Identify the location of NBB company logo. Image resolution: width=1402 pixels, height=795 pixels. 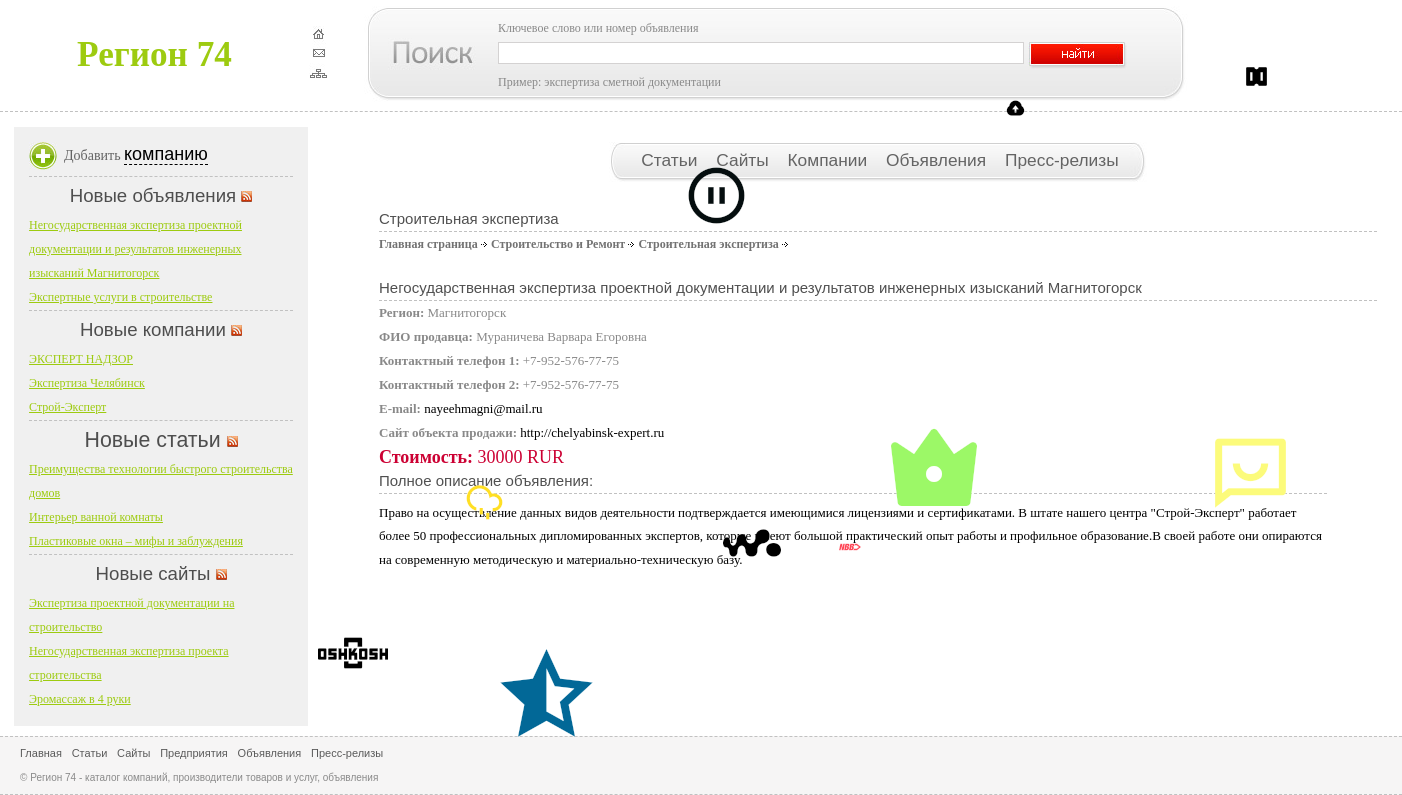
(850, 547).